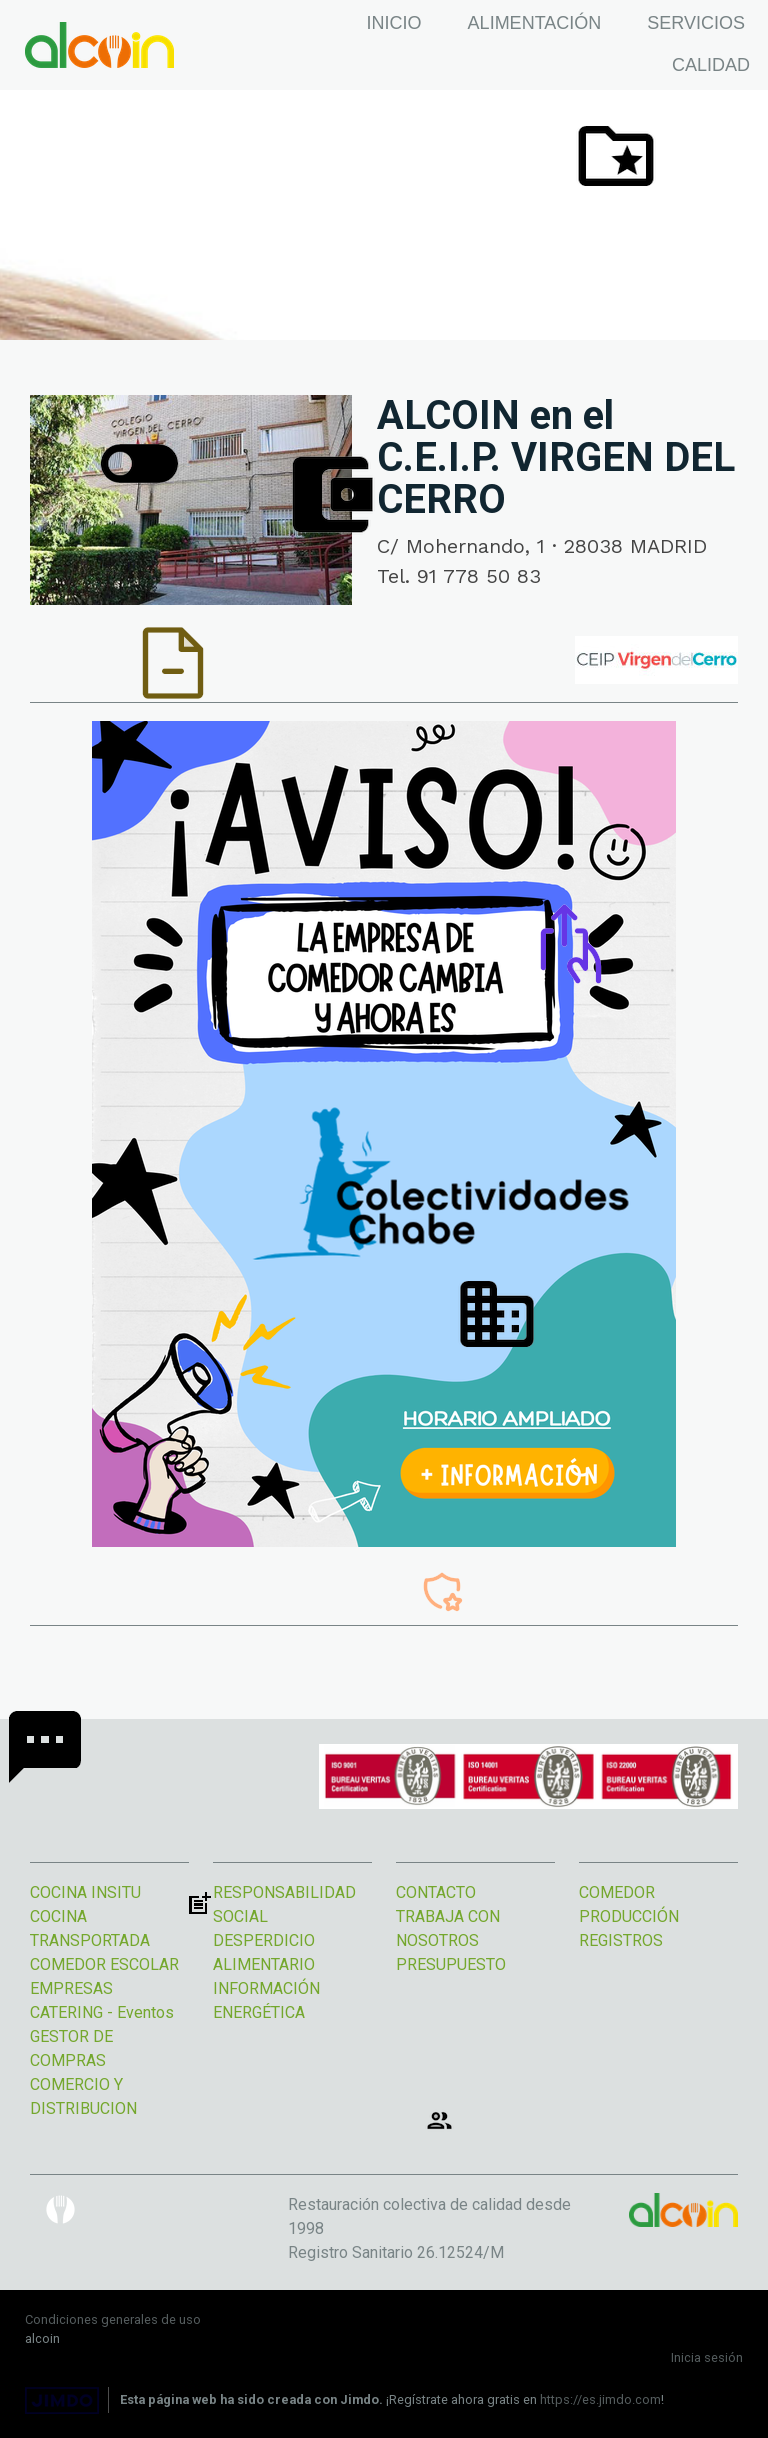 Image resolution: width=768 pixels, height=2438 pixels. I want to click on create a new post or document, so click(199, 1903).